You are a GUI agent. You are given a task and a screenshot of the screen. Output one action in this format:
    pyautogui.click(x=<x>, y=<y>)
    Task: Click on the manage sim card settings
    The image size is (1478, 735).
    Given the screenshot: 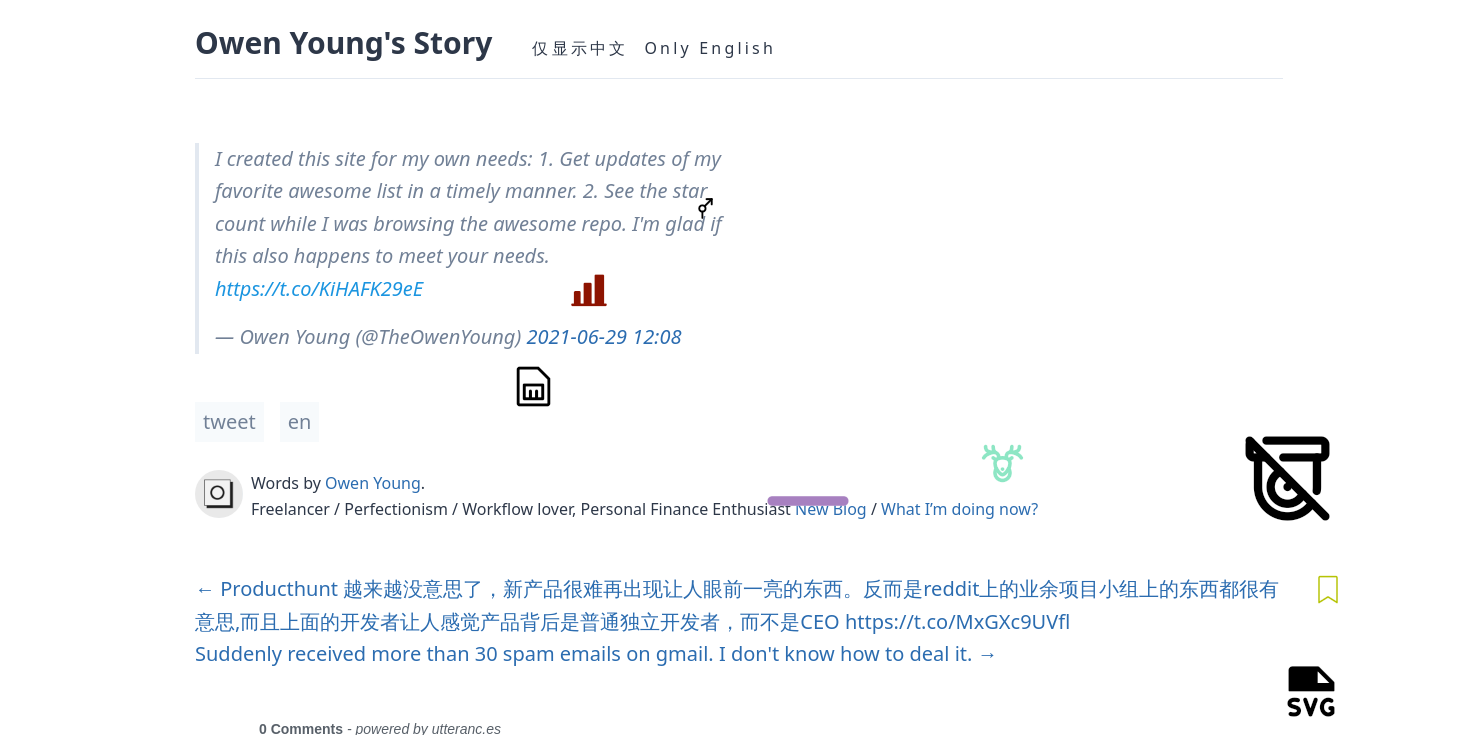 What is the action you would take?
    pyautogui.click(x=533, y=386)
    